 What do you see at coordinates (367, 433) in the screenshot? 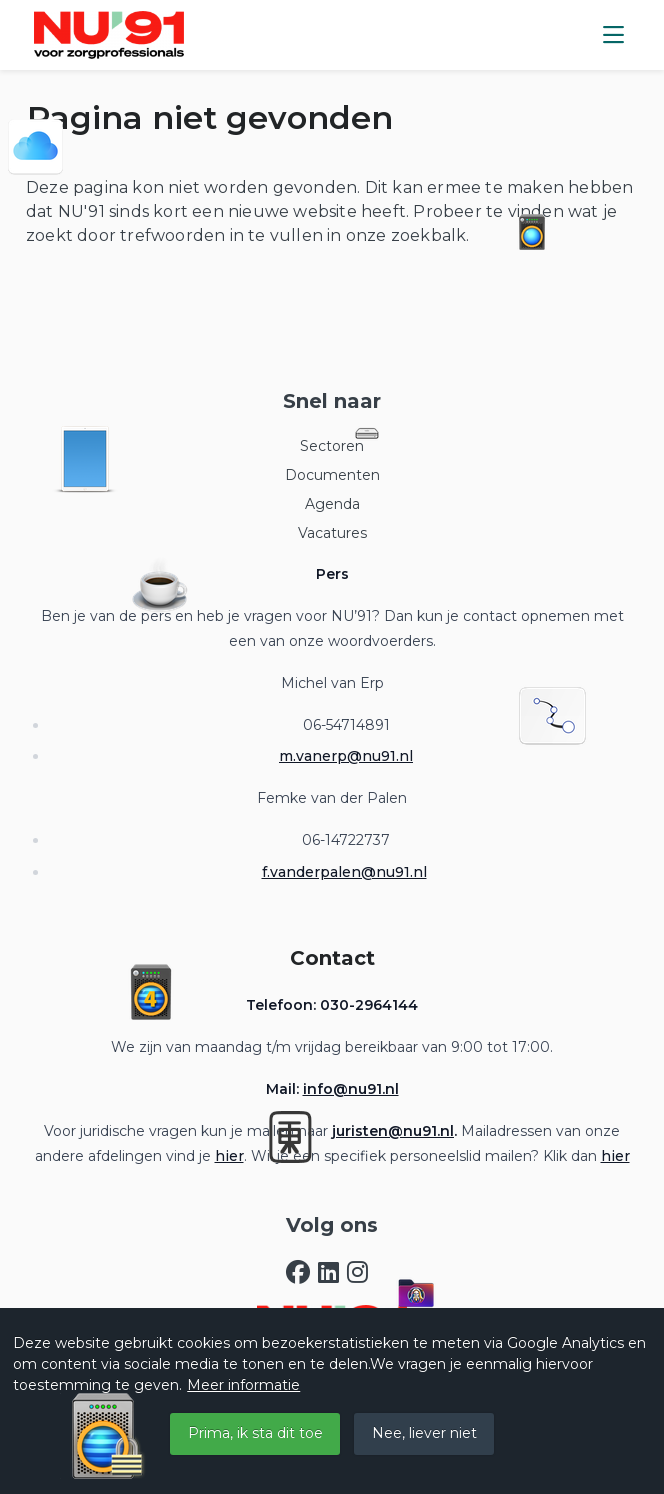
I see `access time capsule backup drive in sidebar` at bounding box center [367, 433].